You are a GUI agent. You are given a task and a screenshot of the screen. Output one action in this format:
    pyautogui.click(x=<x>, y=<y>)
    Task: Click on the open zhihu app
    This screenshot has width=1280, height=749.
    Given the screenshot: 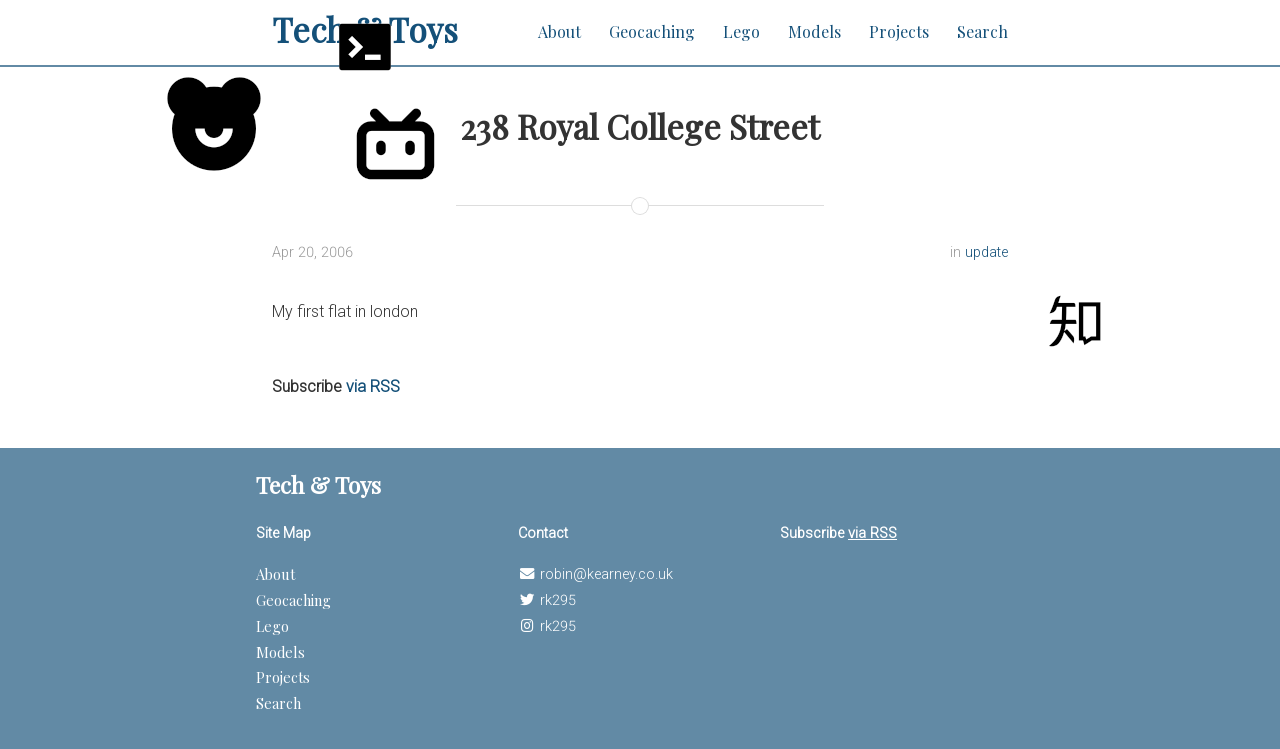 What is the action you would take?
    pyautogui.click(x=1075, y=321)
    